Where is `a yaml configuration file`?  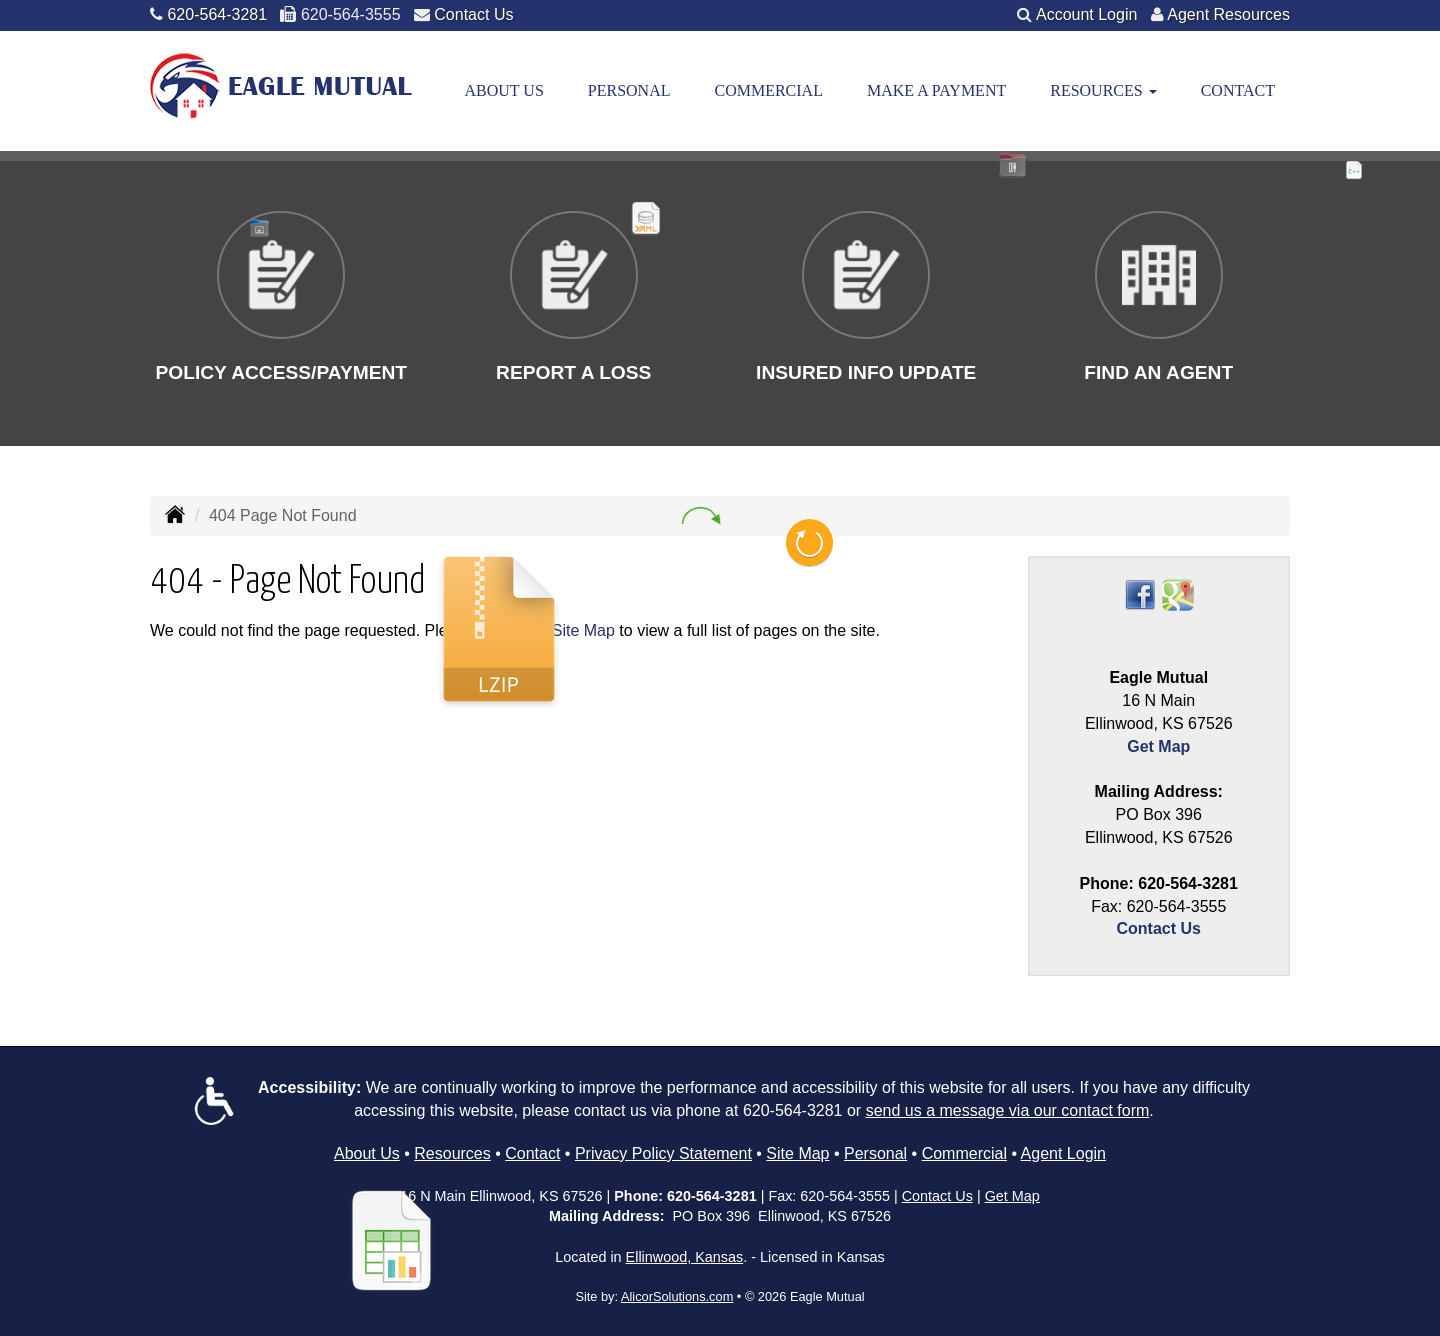 a yaml configuration file is located at coordinates (646, 218).